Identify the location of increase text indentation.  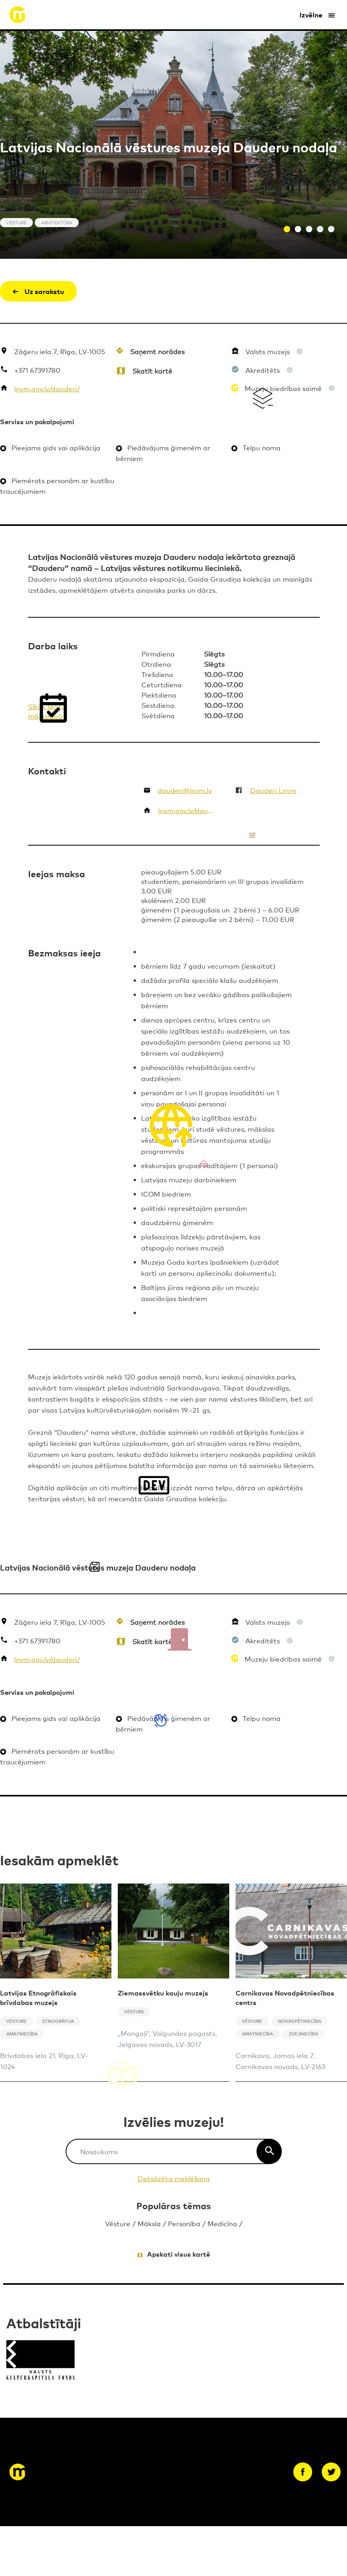
(252, 835).